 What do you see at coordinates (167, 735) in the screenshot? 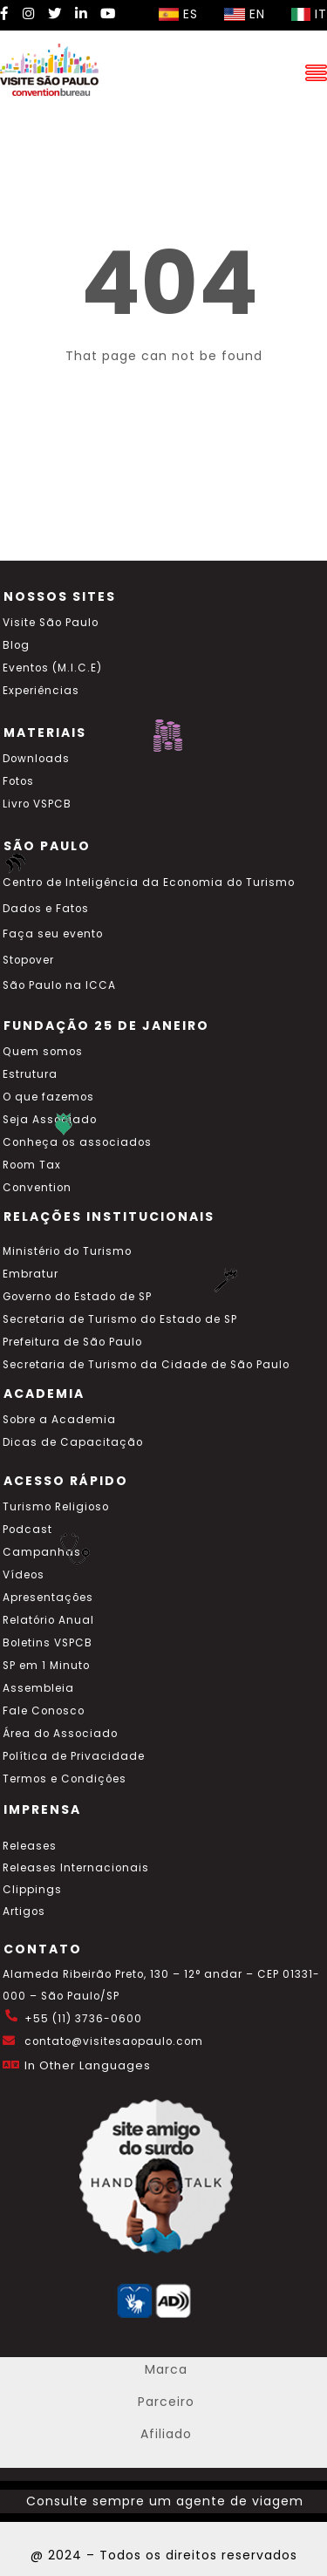
I see `view your in-game currency balance` at bounding box center [167, 735].